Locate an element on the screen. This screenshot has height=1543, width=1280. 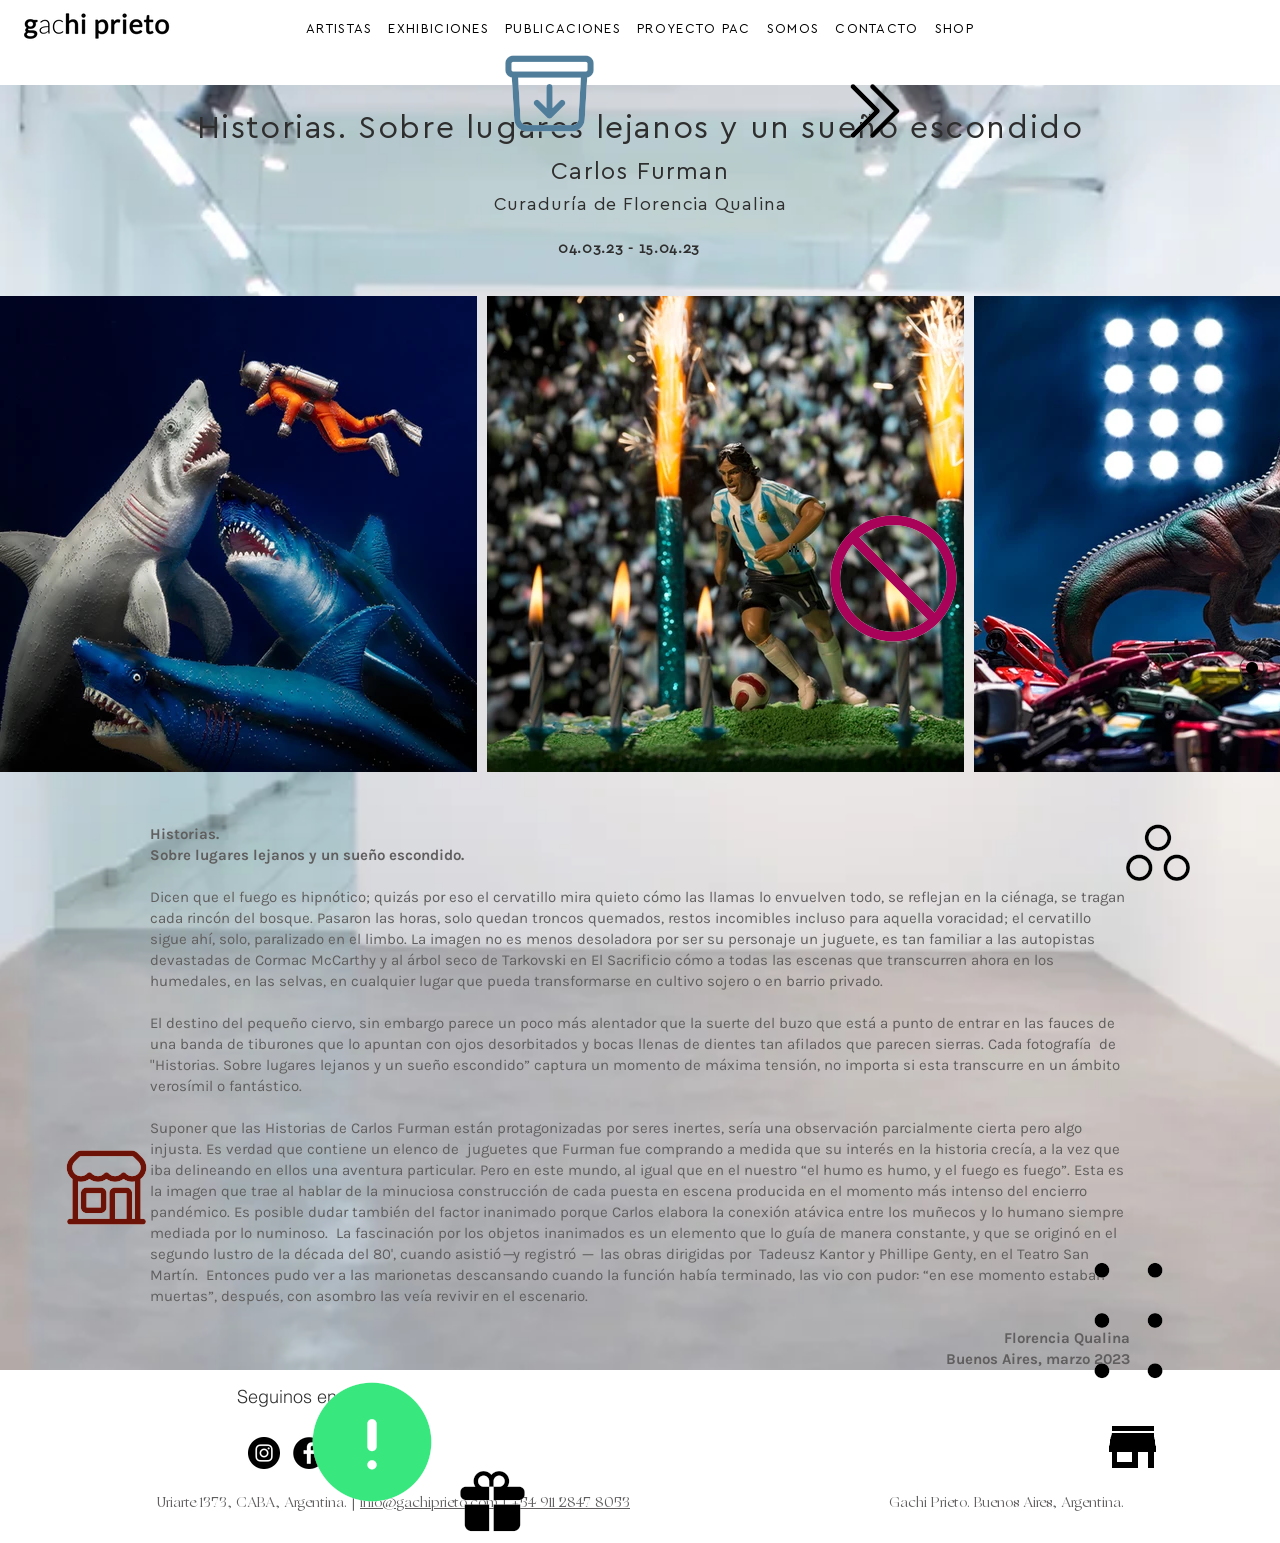
indicates a warning or alert requiring attention is located at coordinates (372, 1442).